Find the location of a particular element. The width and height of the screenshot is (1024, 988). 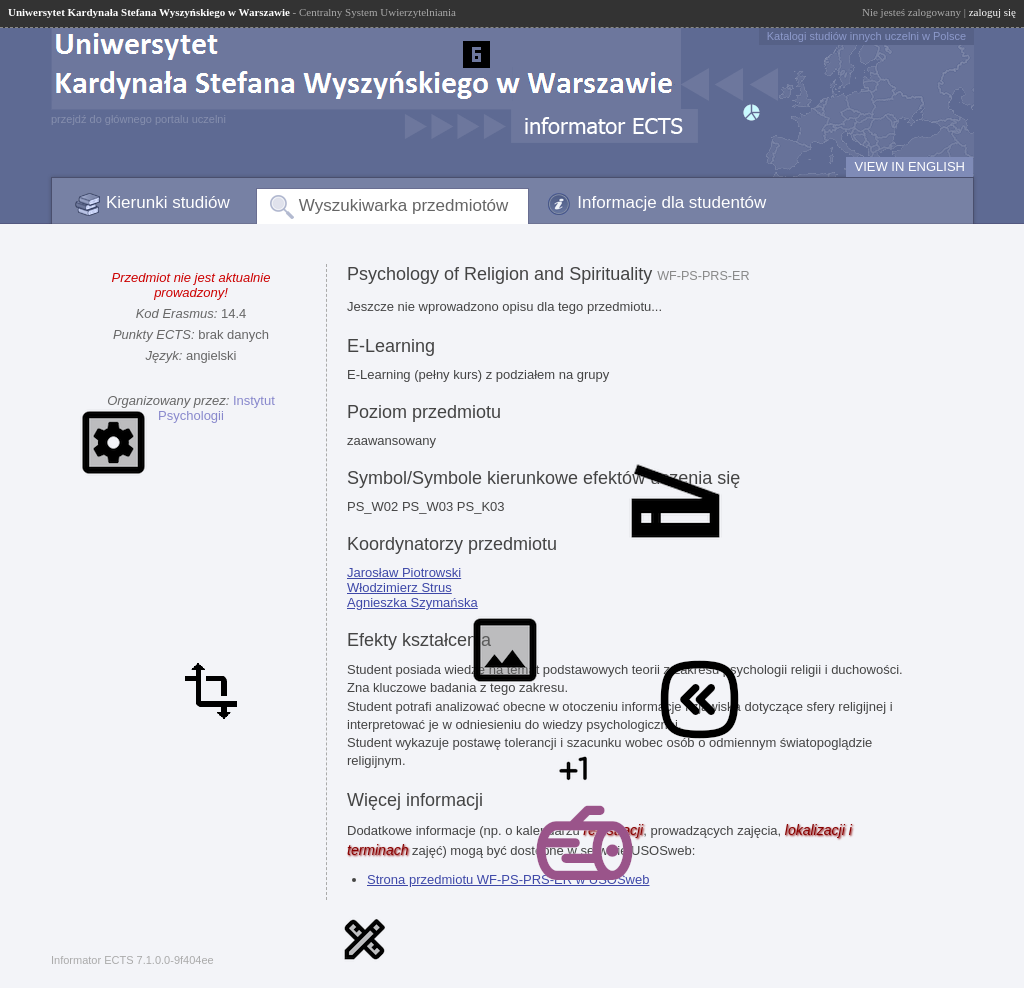

view pie chart analytics is located at coordinates (751, 112).